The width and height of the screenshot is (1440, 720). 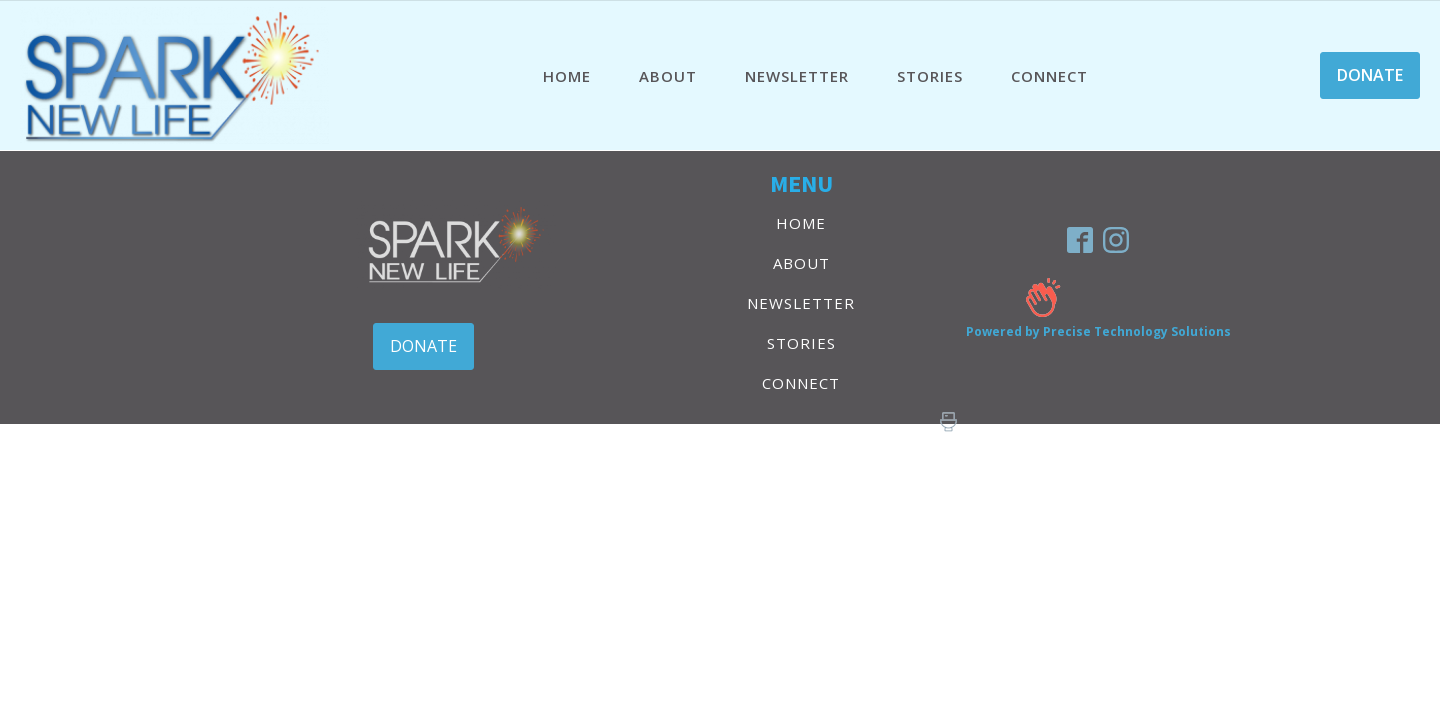 I want to click on indicates restroom or bathroom location, so click(x=948, y=421).